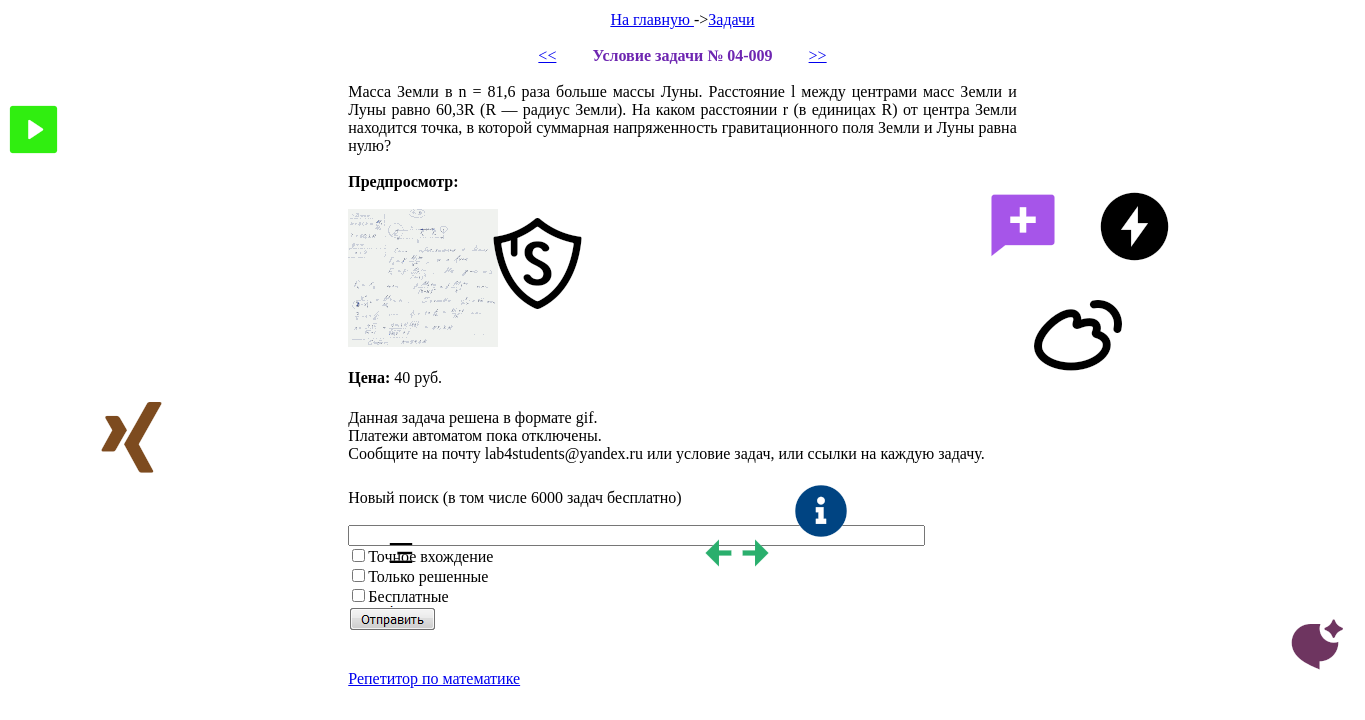 This screenshot has width=1365, height=720. Describe the element at coordinates (1134, 226) in the screenshot. I see `play media from disc drive` at that location.